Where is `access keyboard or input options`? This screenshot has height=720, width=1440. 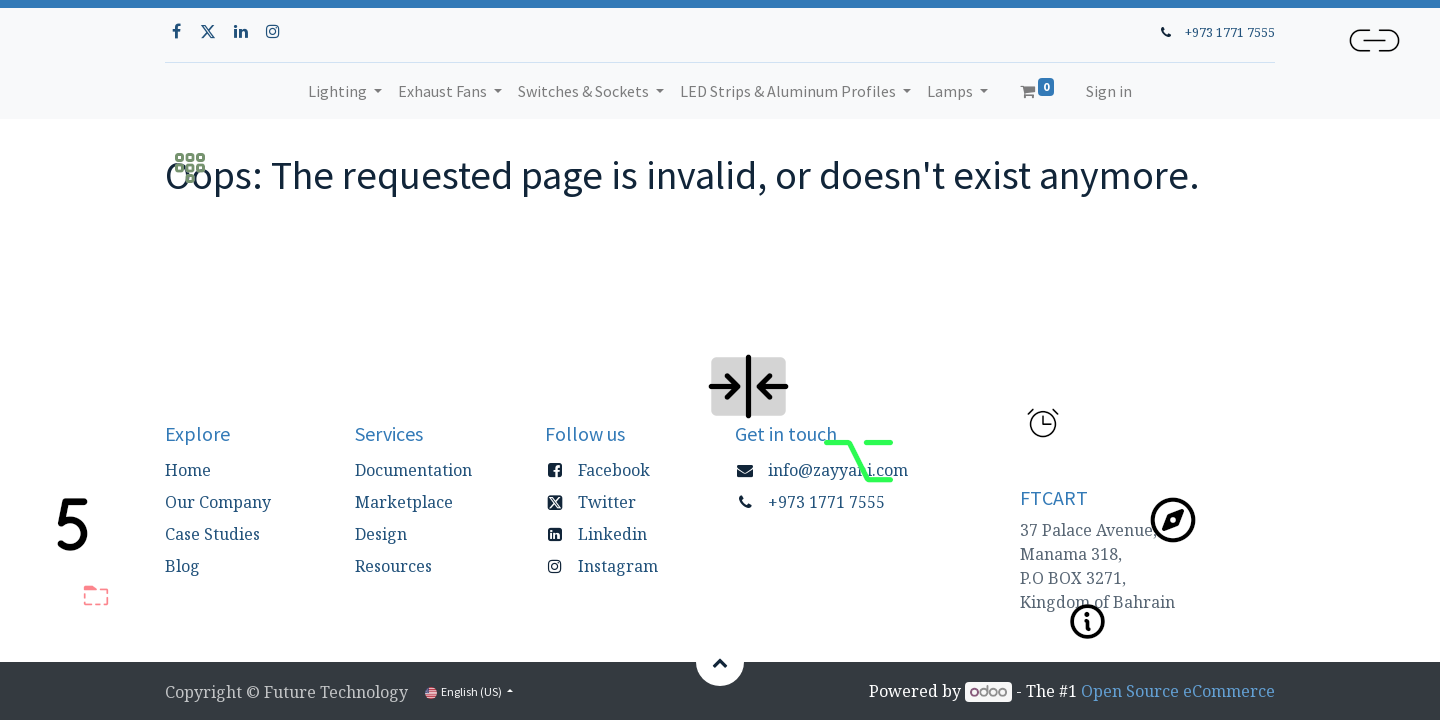
access keyboard or input options is located at coordinates (858, 458).